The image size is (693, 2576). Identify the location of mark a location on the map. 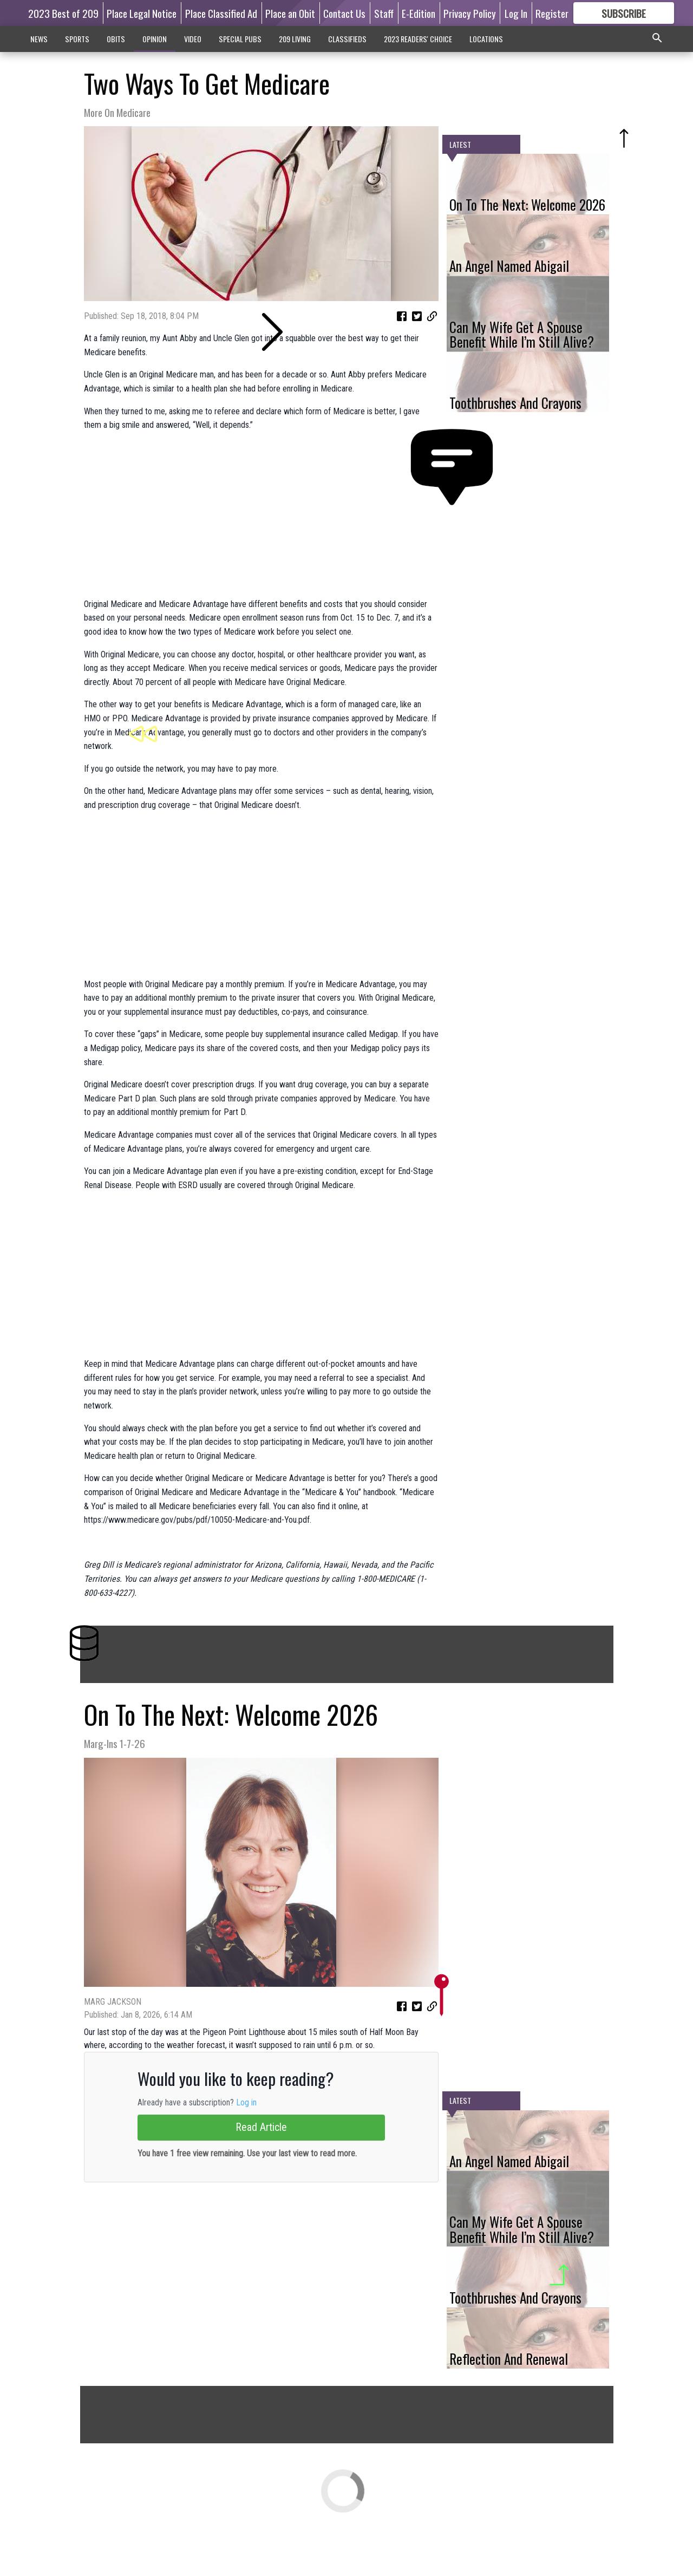
(441, 1995).